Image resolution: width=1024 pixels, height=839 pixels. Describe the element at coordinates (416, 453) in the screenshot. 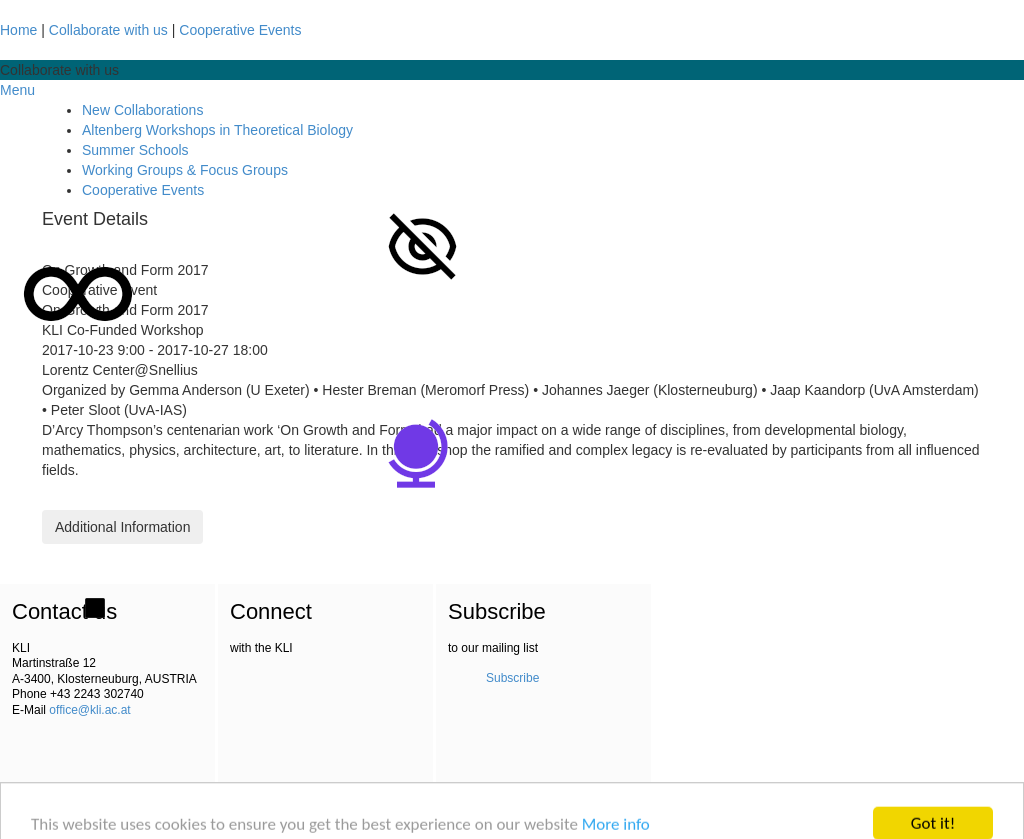

I see `switch to global or international settings` at that location.